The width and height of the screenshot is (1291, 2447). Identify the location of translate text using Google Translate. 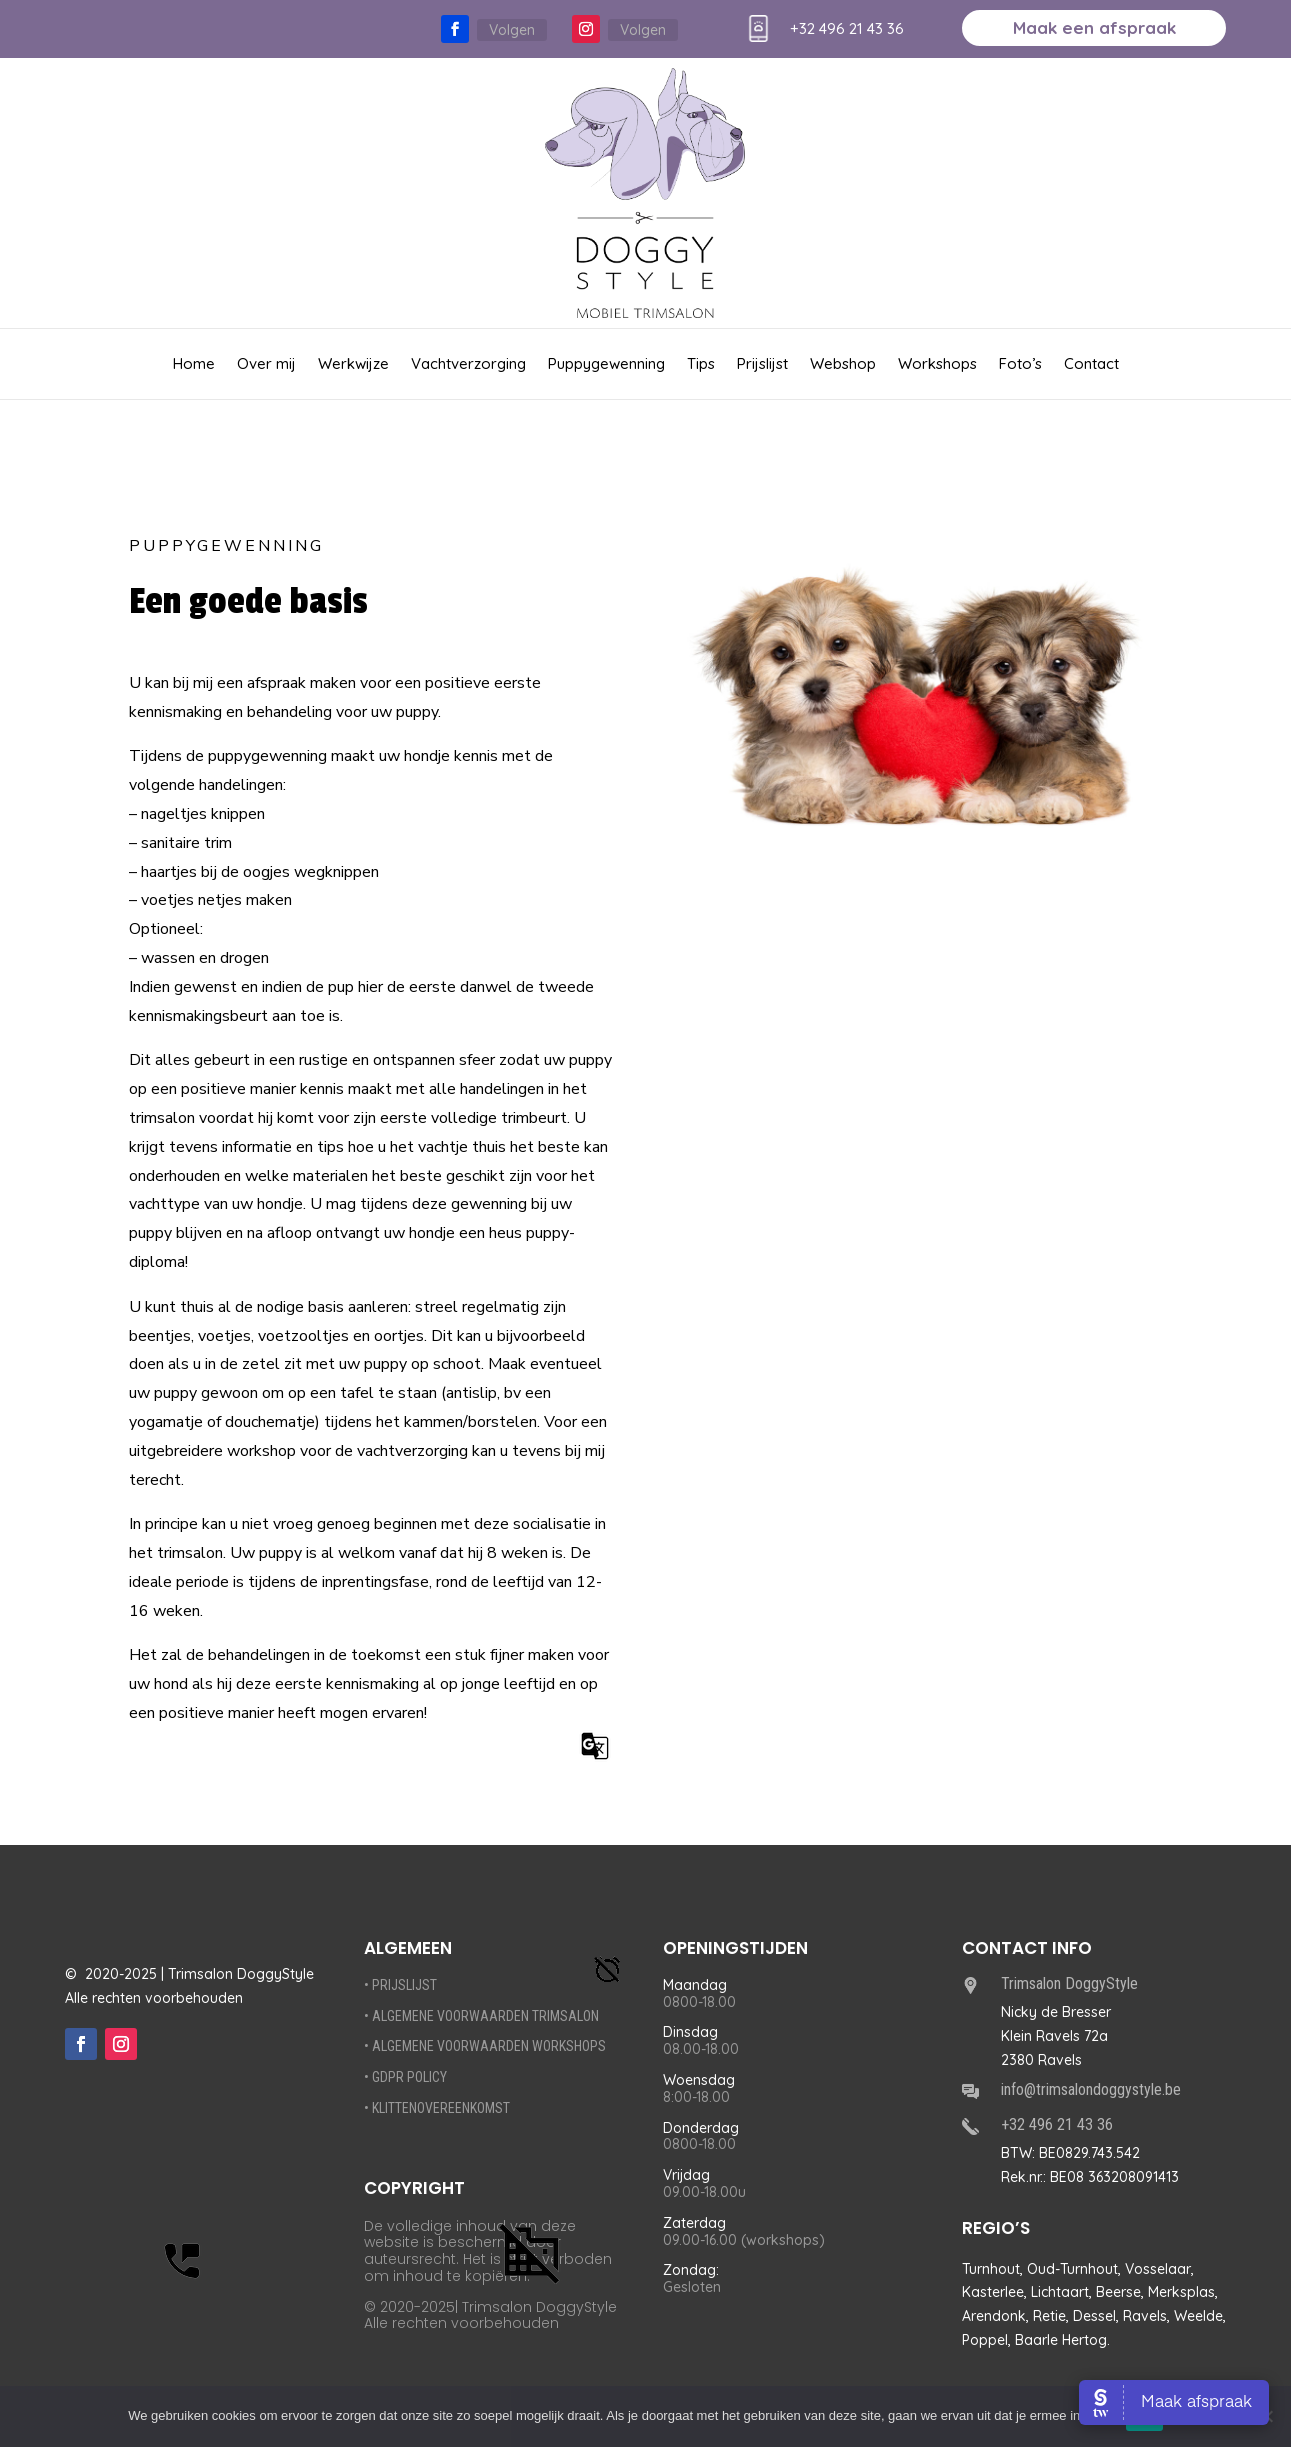
(595, 1746).